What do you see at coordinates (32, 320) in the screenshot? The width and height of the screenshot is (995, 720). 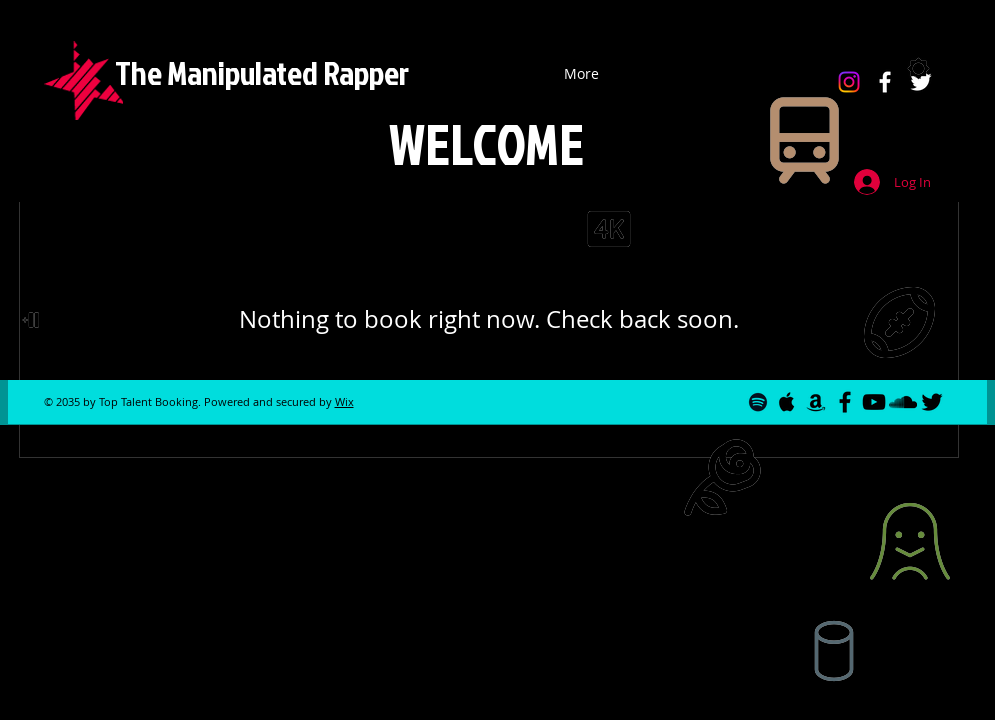 I see `add a new column to the left` at bounding box center [32, 320].